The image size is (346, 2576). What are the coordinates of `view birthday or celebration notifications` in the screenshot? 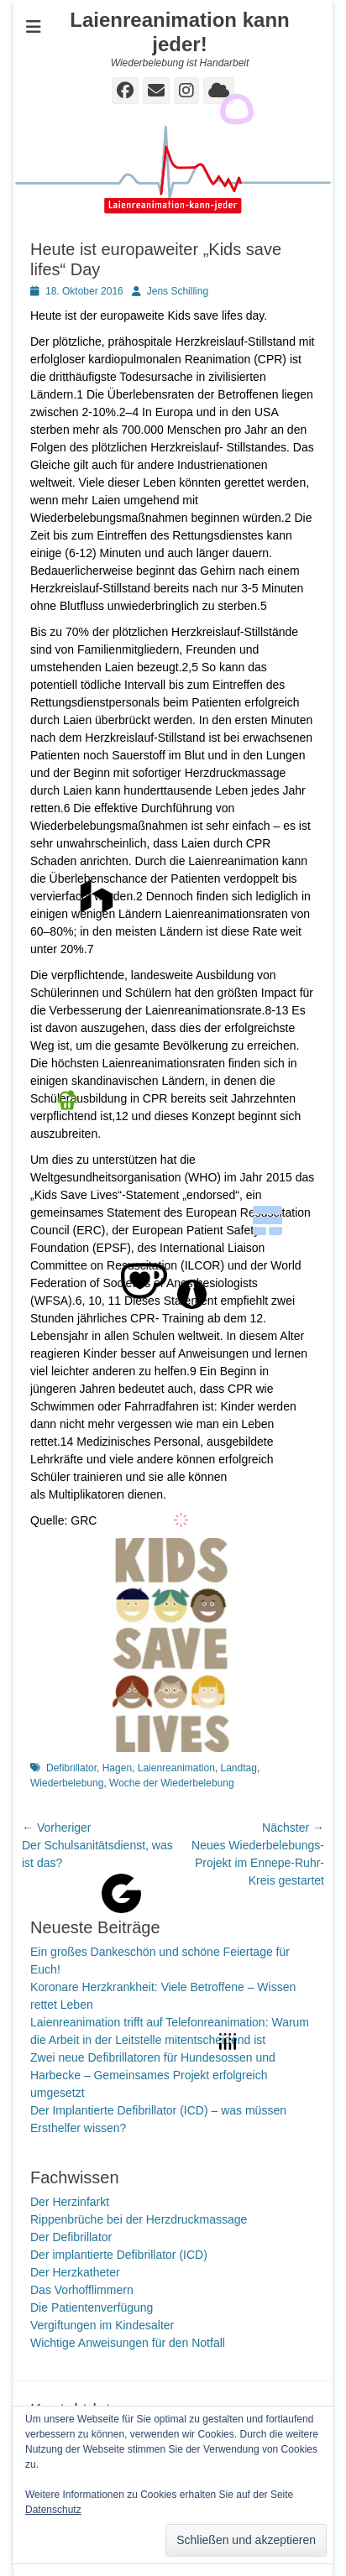 It's located at (67, 1100).